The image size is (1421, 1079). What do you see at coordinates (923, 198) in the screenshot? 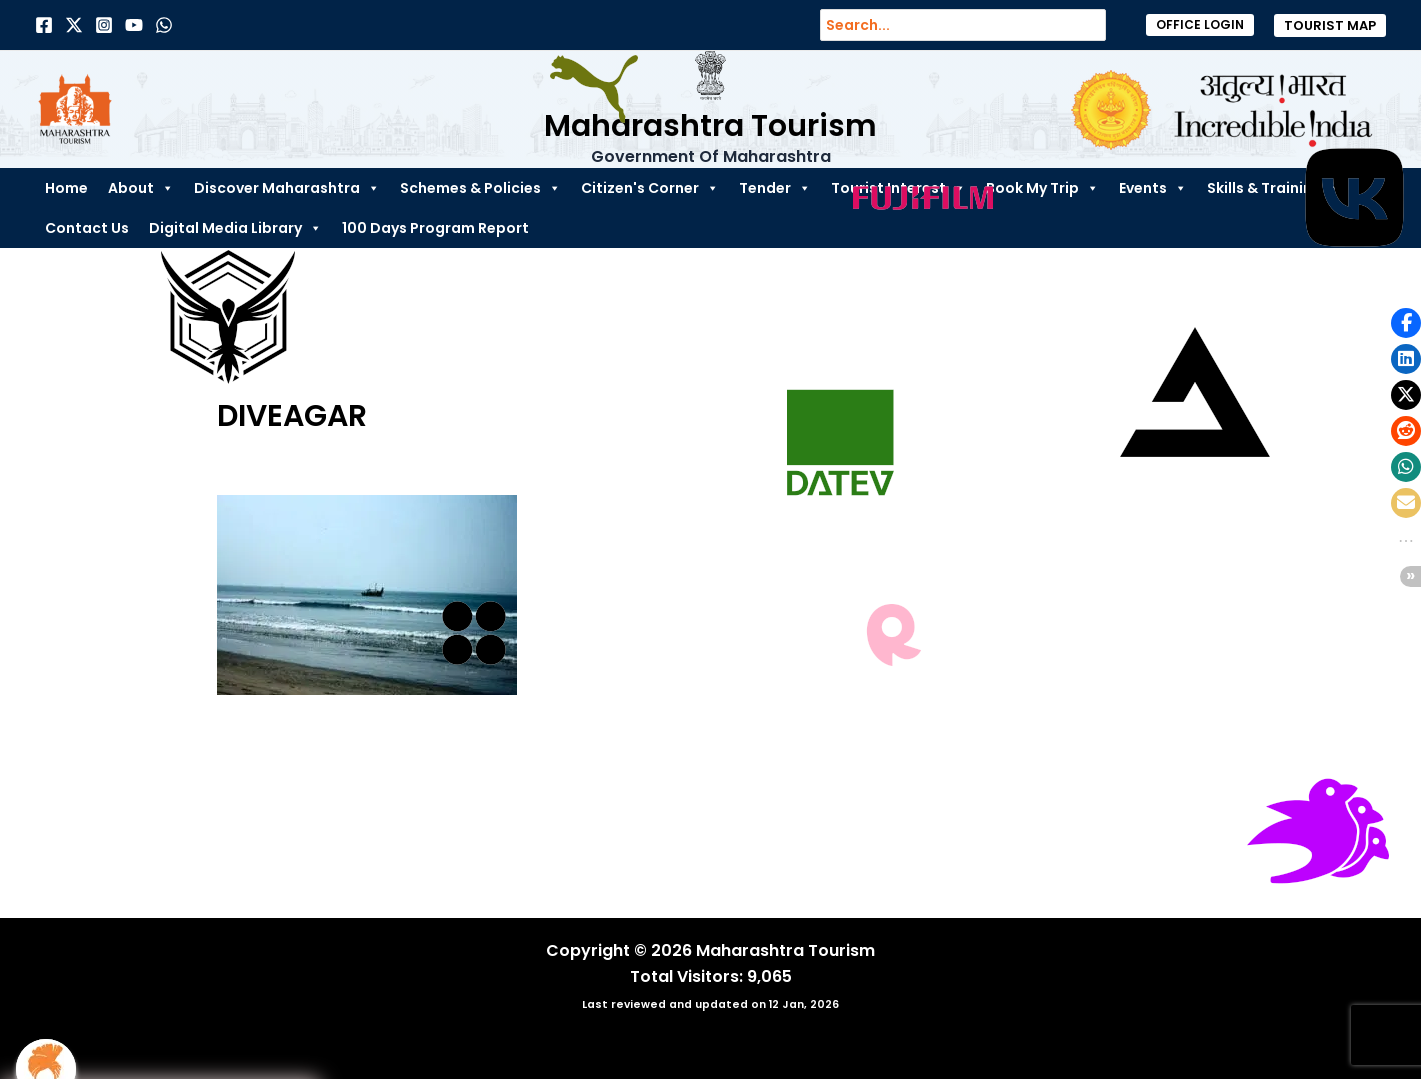
I see `visit Fujifilm's official website or support` at bounding box center [923, 198].